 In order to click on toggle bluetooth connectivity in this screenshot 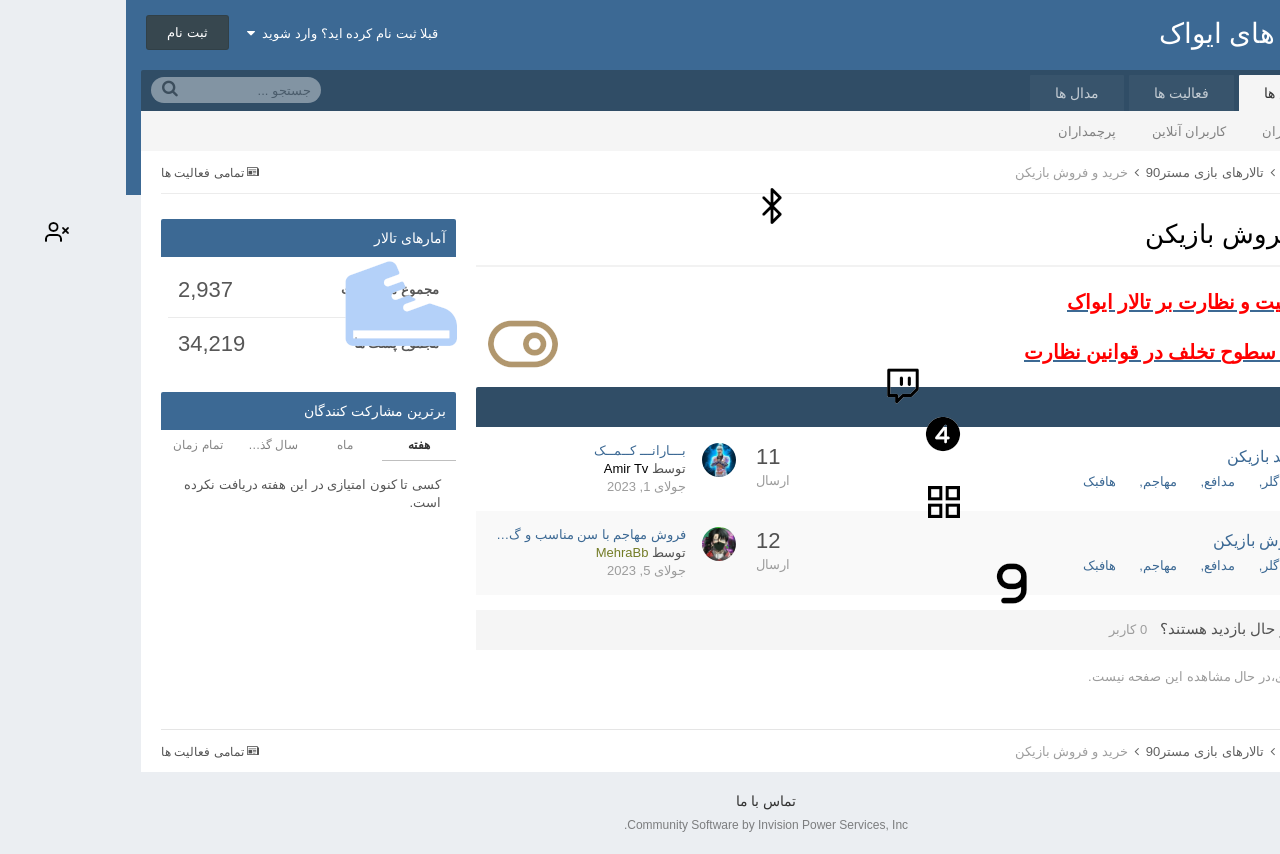, I will do `click(772, 206)`.